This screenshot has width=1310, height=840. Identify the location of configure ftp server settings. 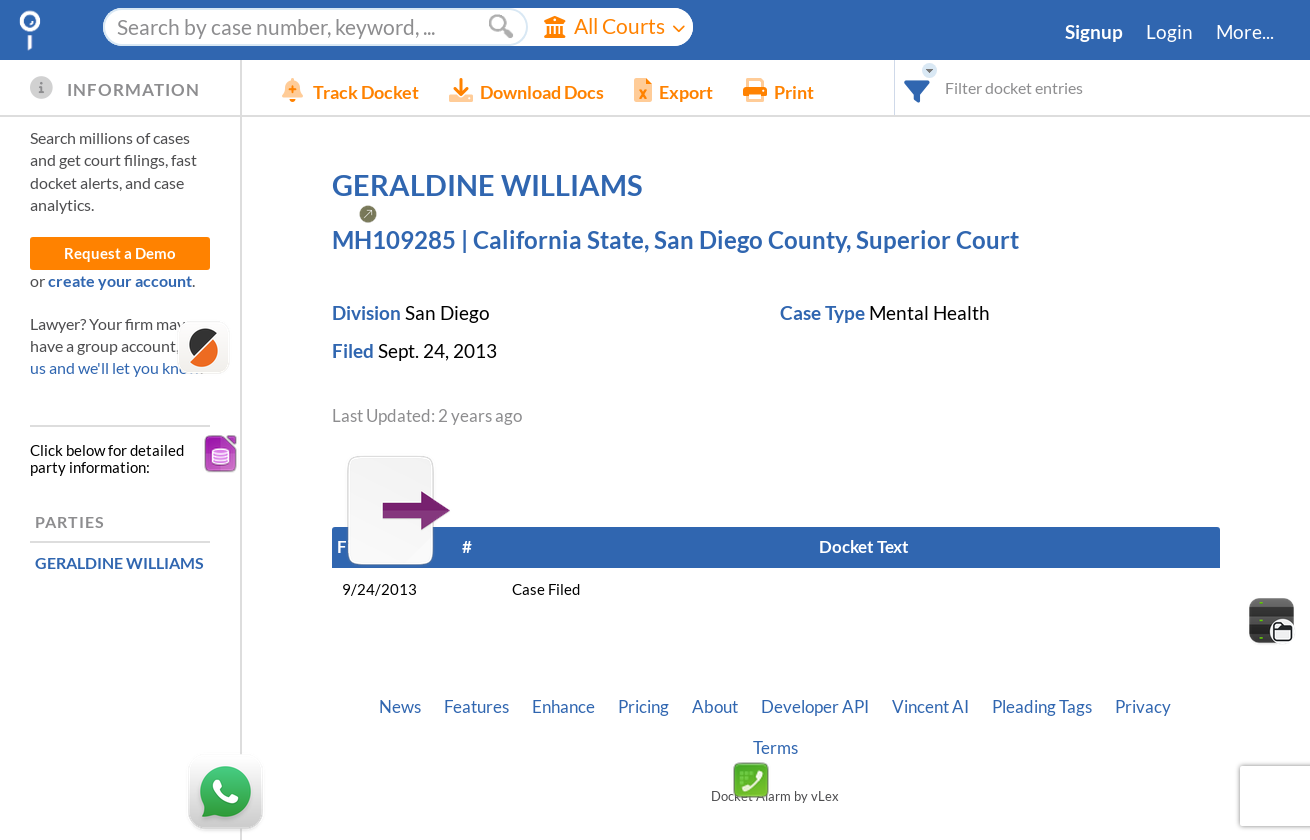
(1271, 620).